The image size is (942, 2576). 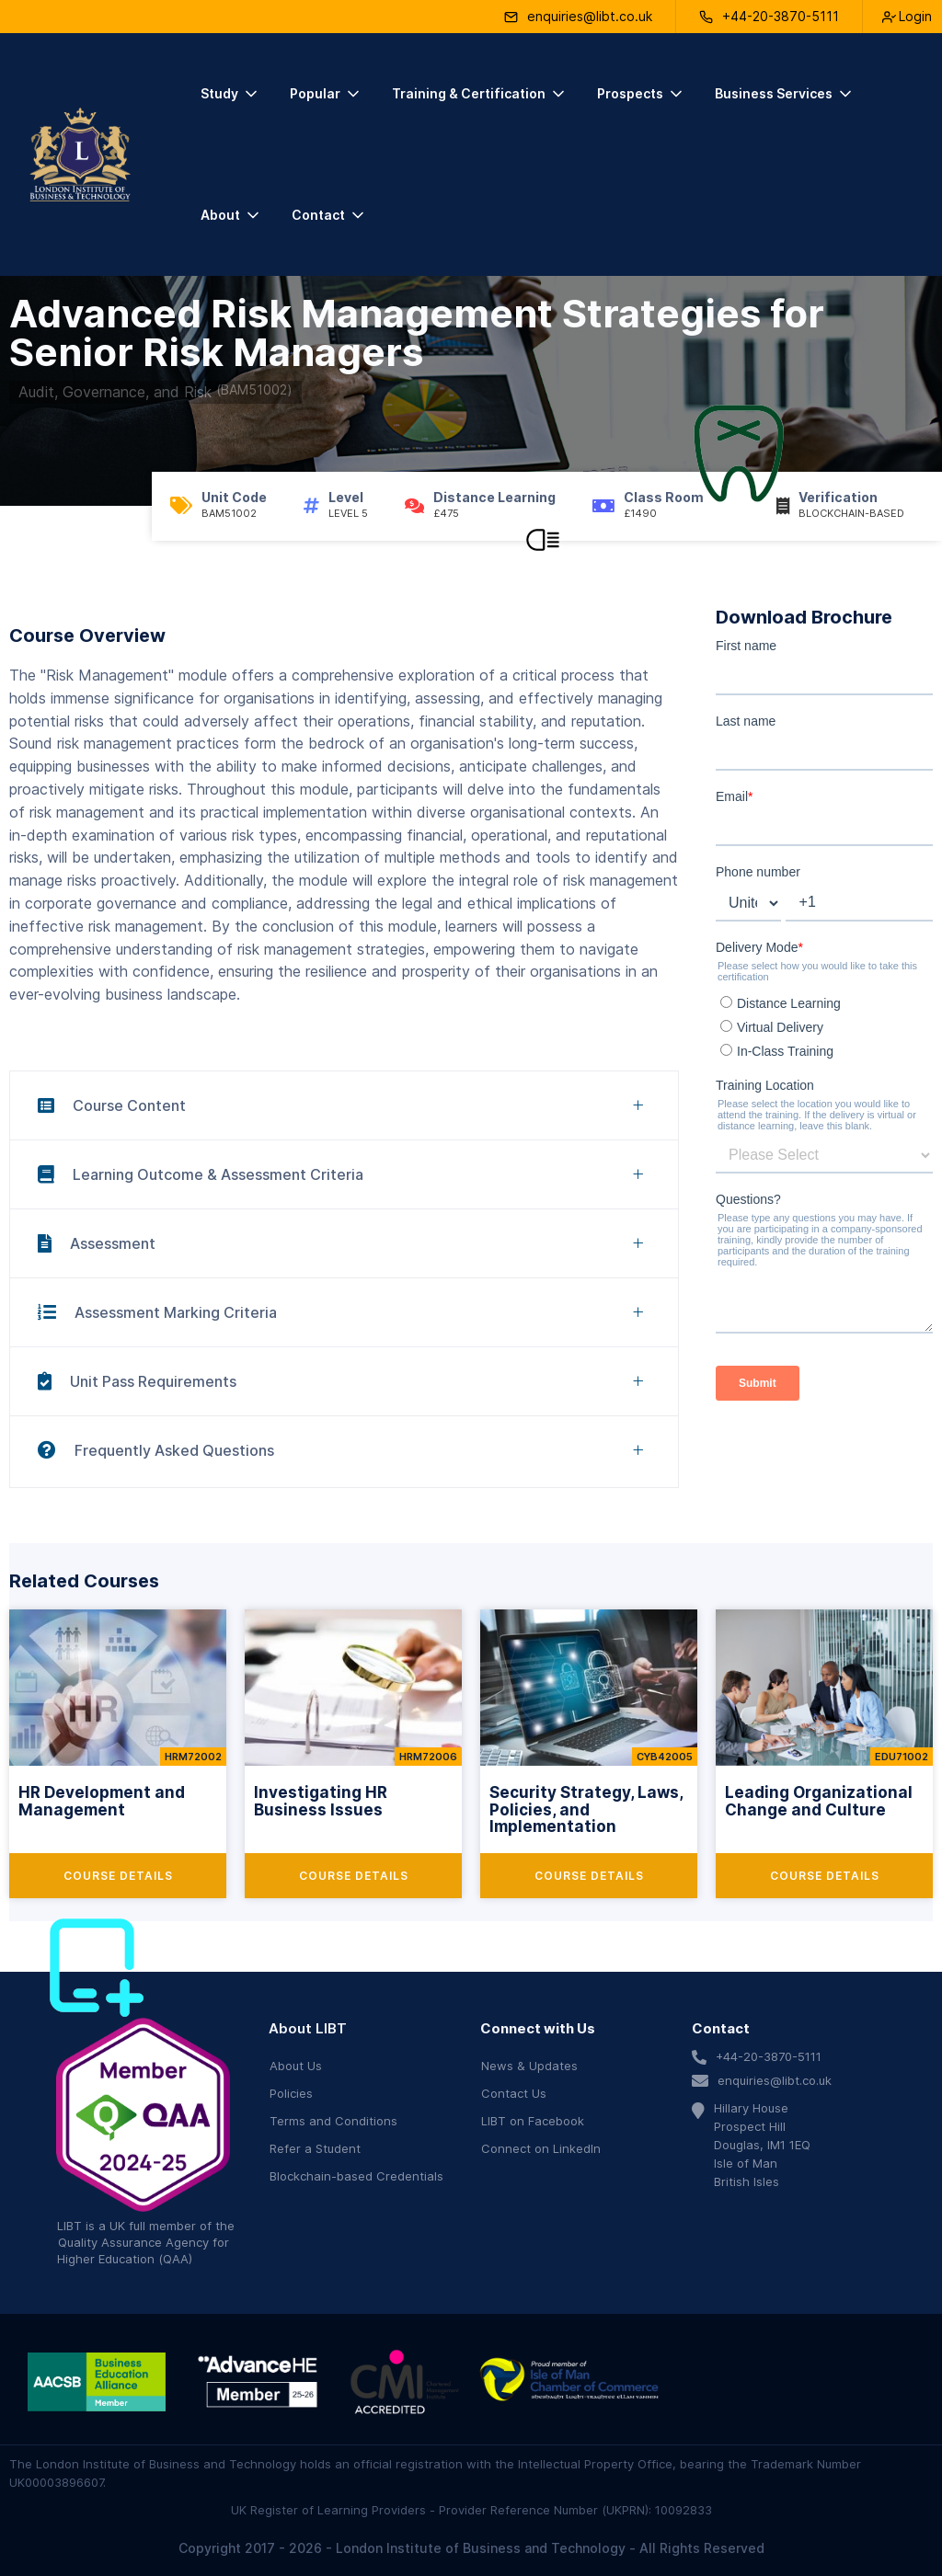 I want to click on add a new iPad device, so click(x=92, y=1965).